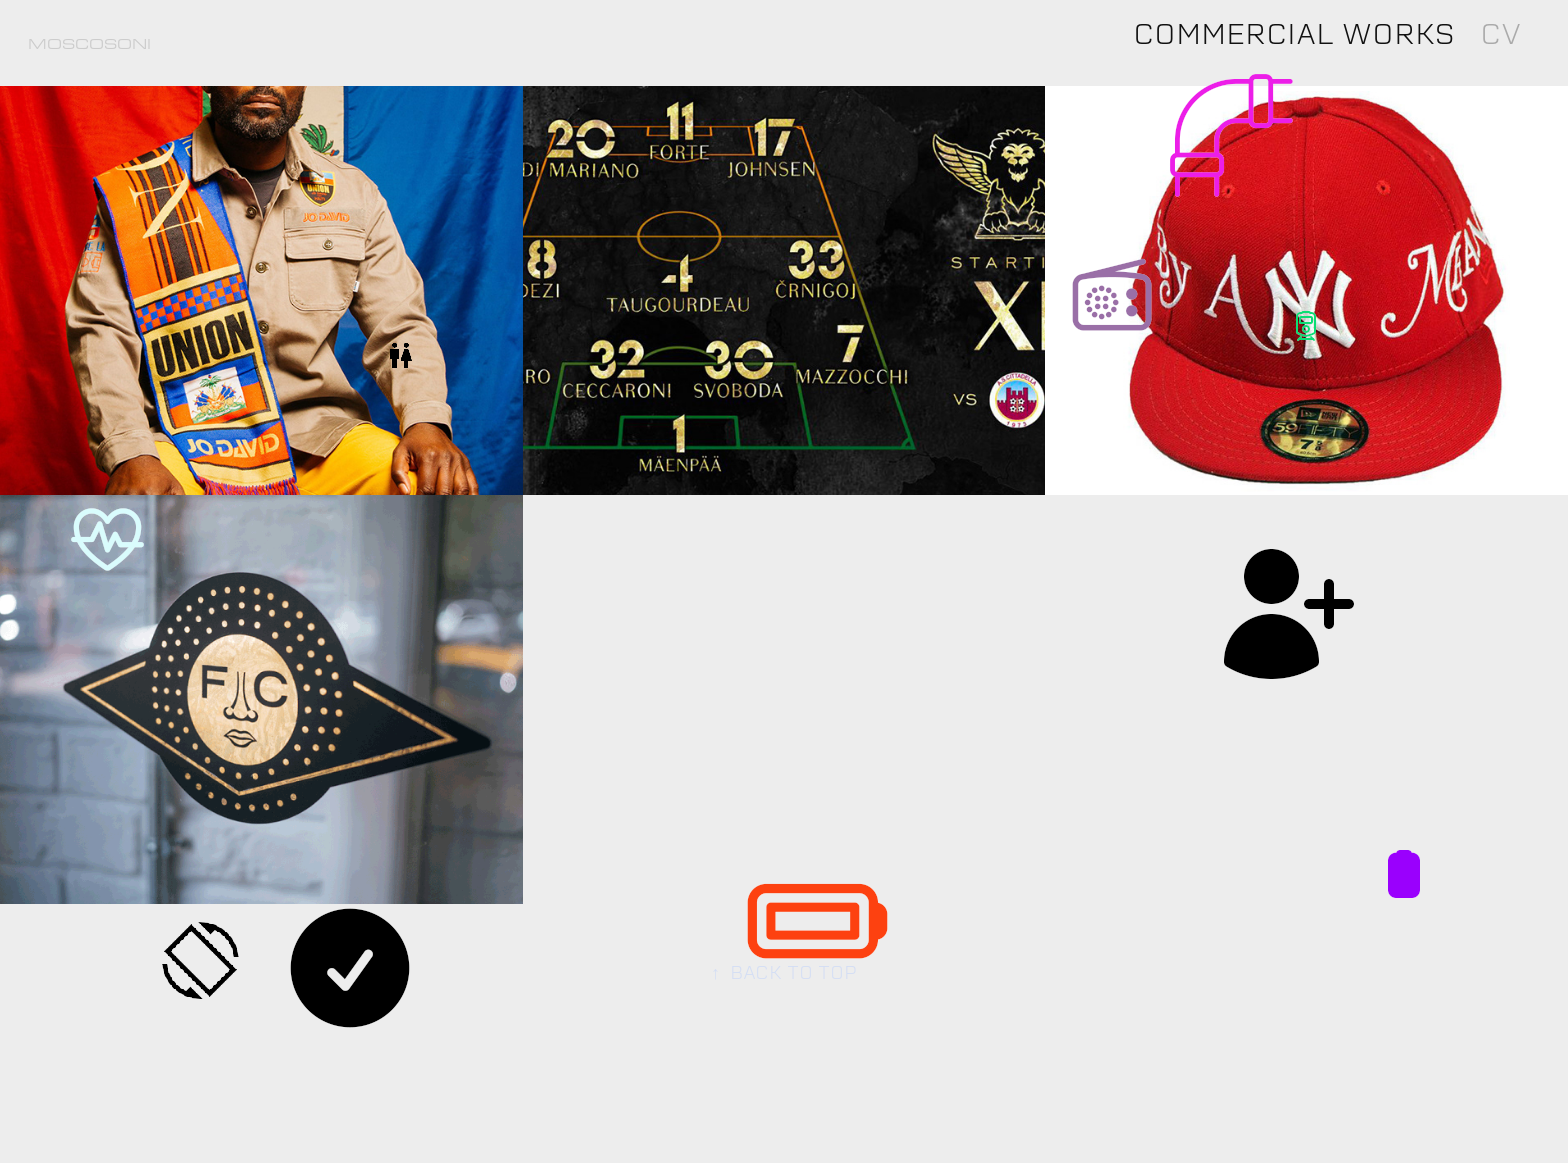 The image size is (1568, 1163). What do you see at coordinates (1404, 874) in the screenshot?
I see `indicates full battery charge status` at bounding box center [1404, 874].